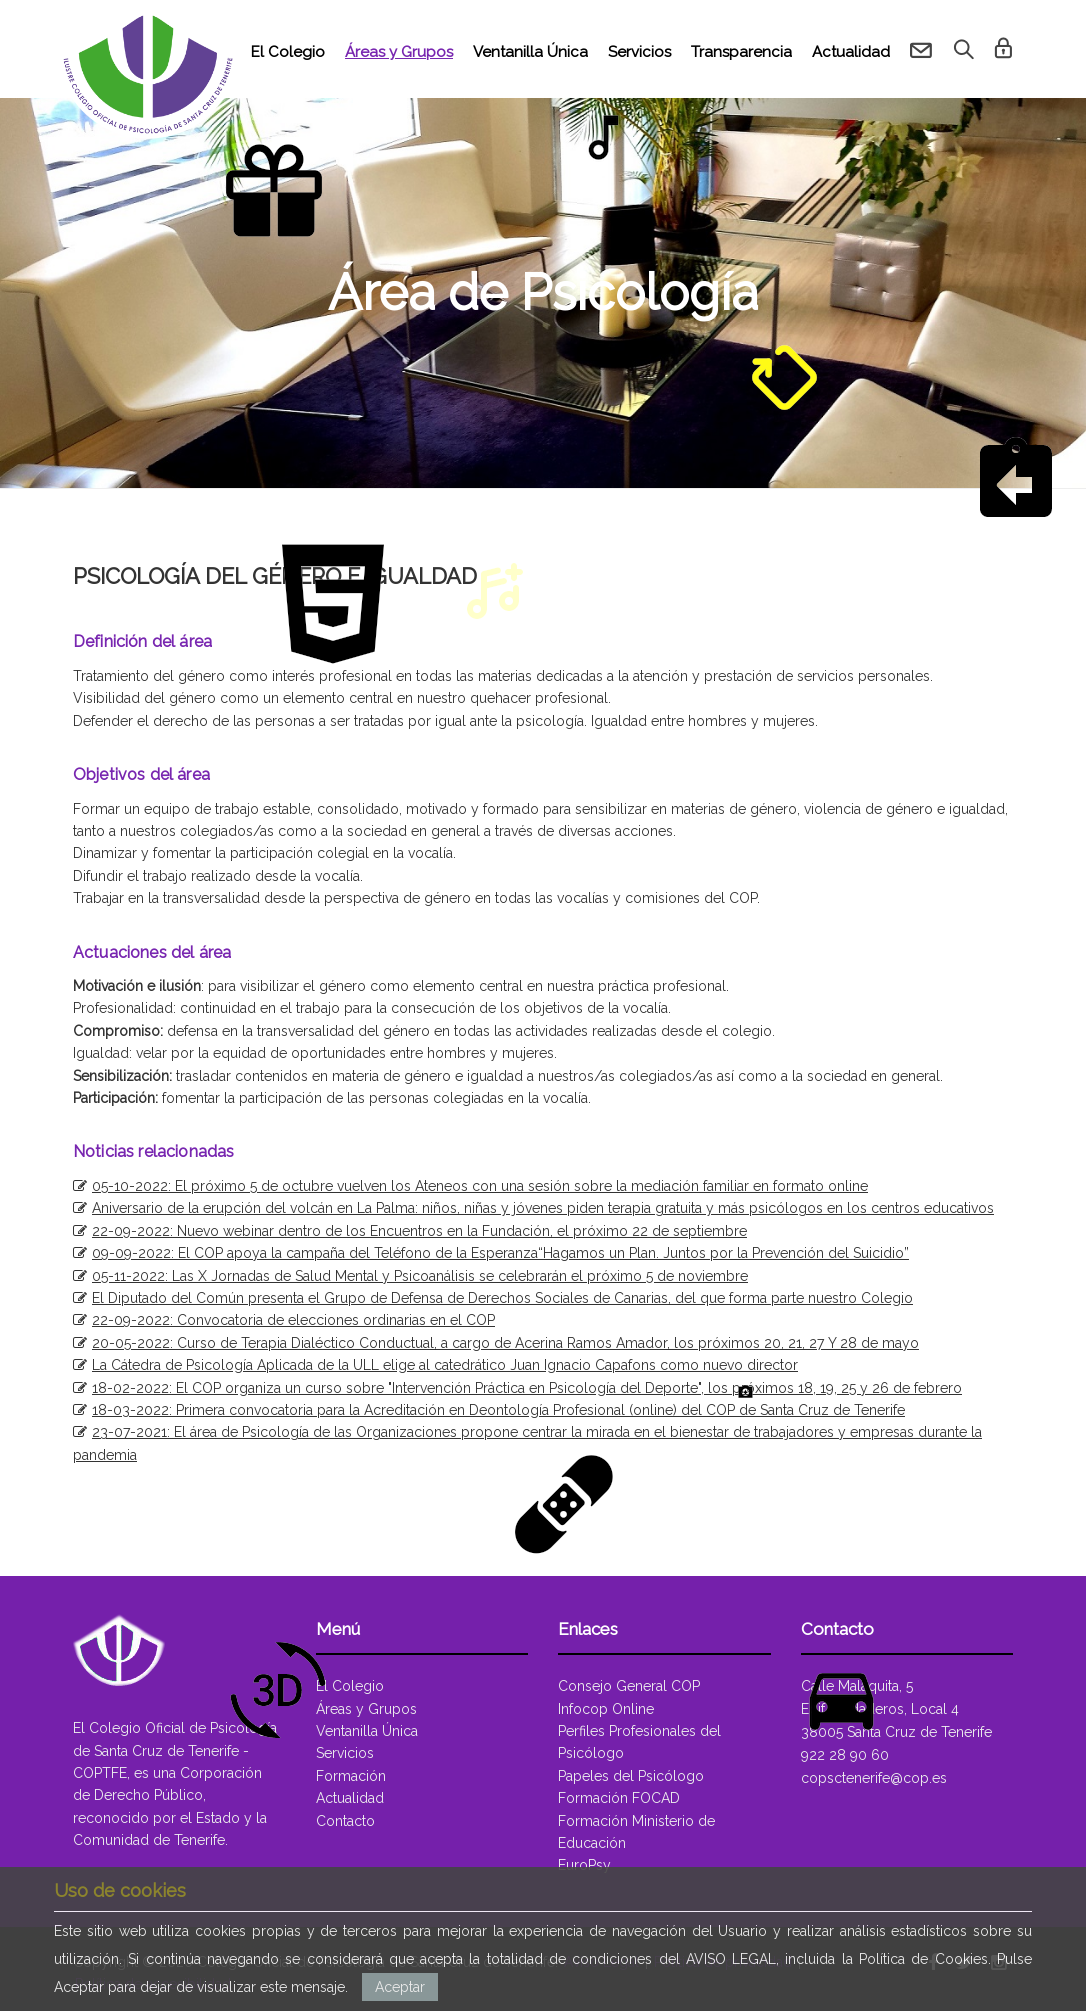  Describe the element at coordinates (333, 604) in the screenshot. I see `indicates HTML5 technology or web development` at that location.